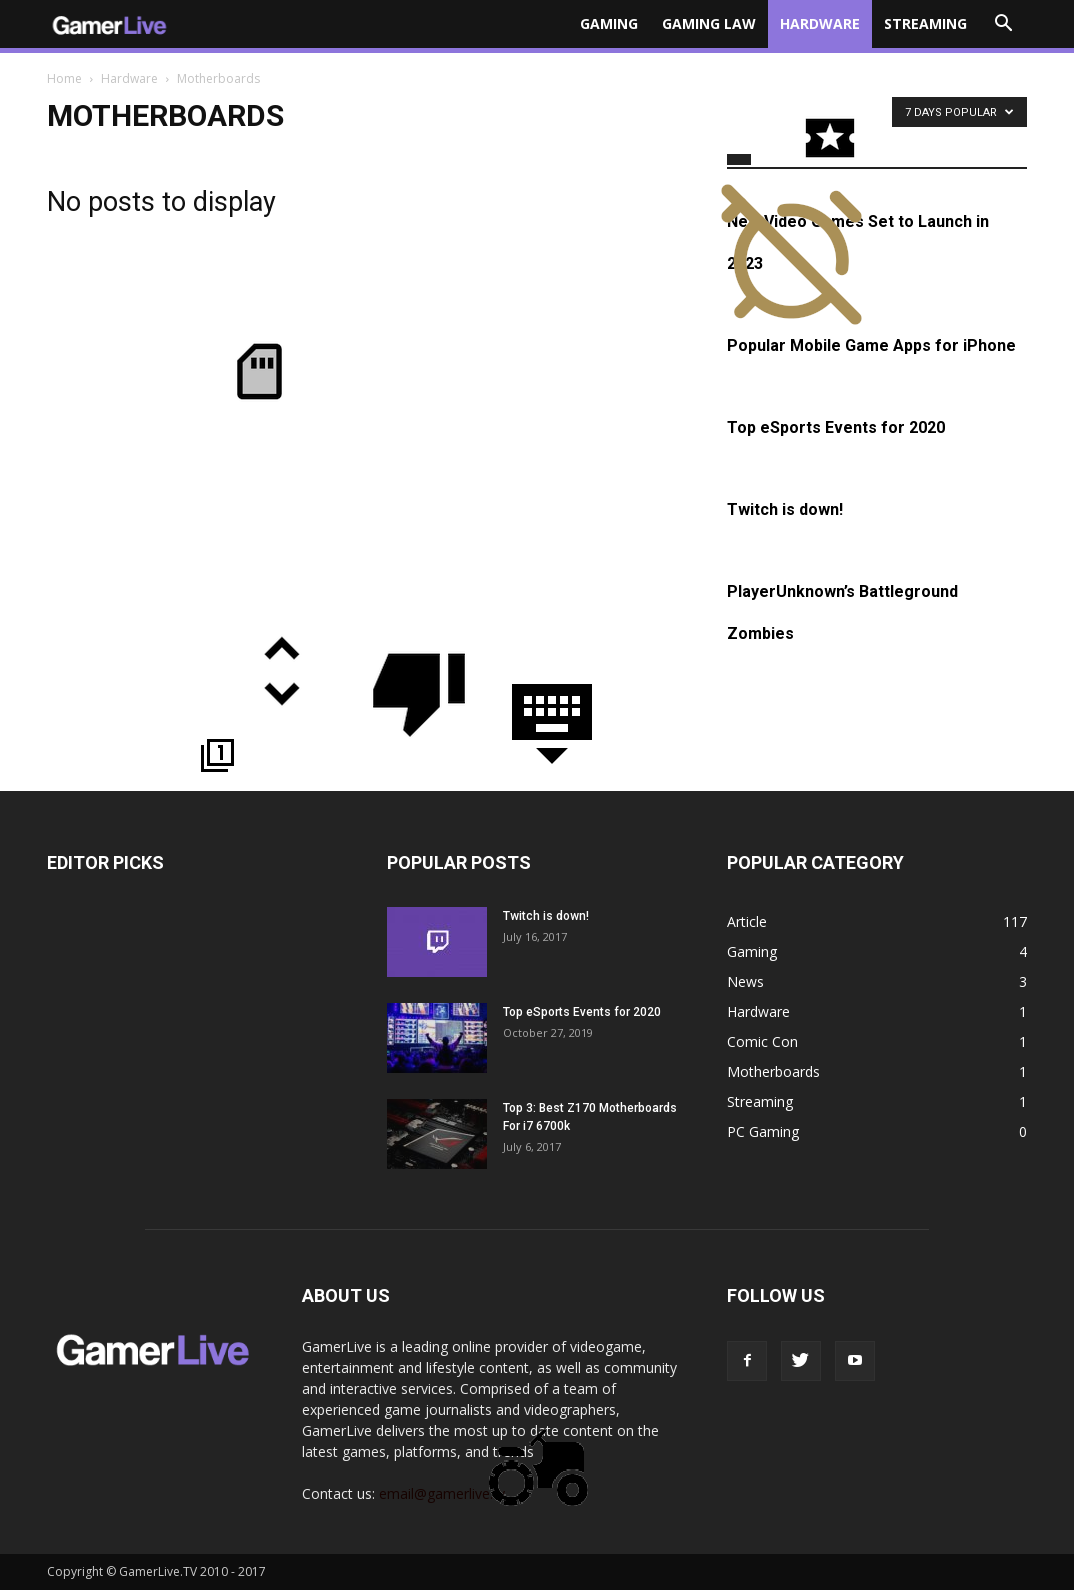 The height and width of the screenshot is (1590, 1074). Describe the element at coordinates (259, 371) in the screenshot. I see `access SD card storage` at that location.